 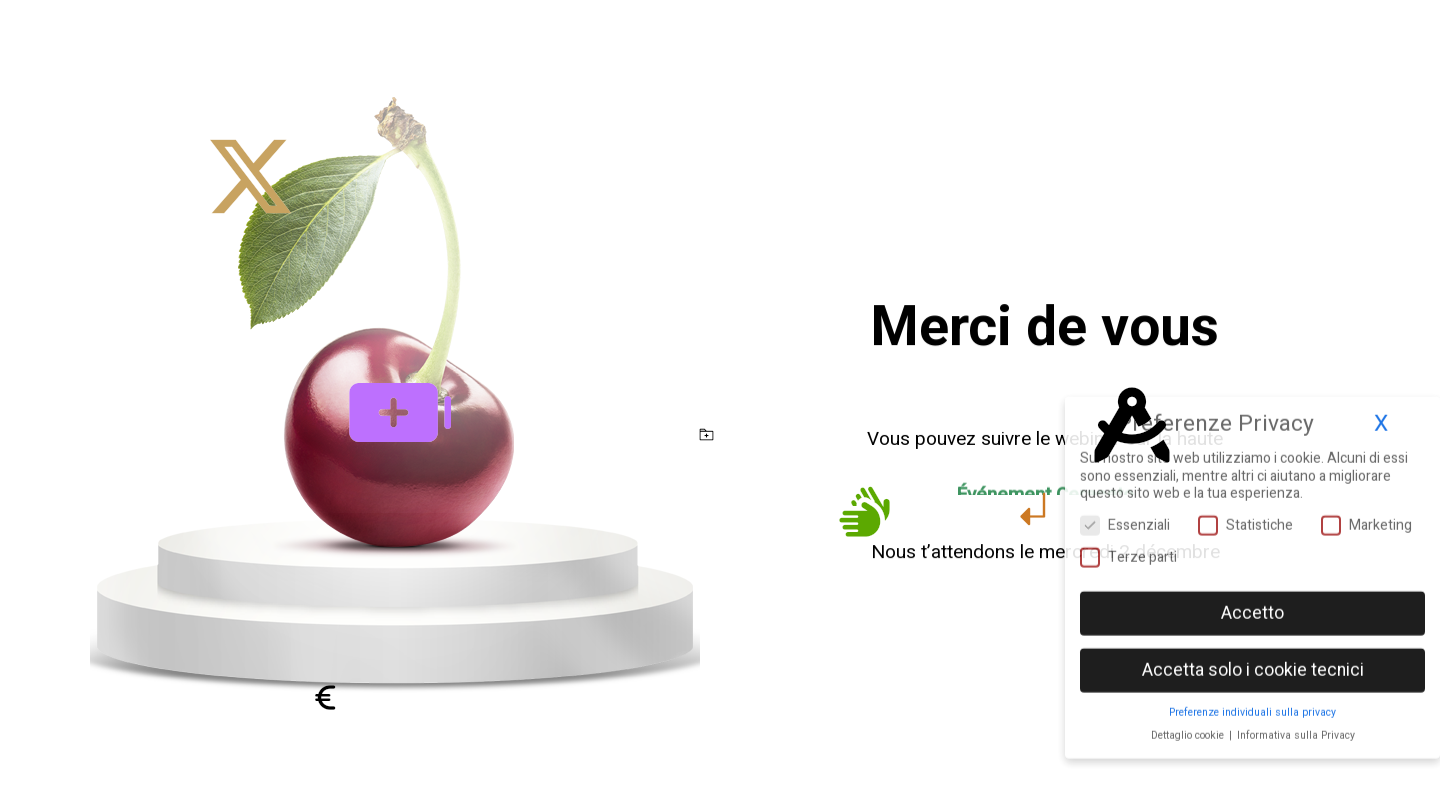 I want to click on view price in euros, so click(x=326, y=697).